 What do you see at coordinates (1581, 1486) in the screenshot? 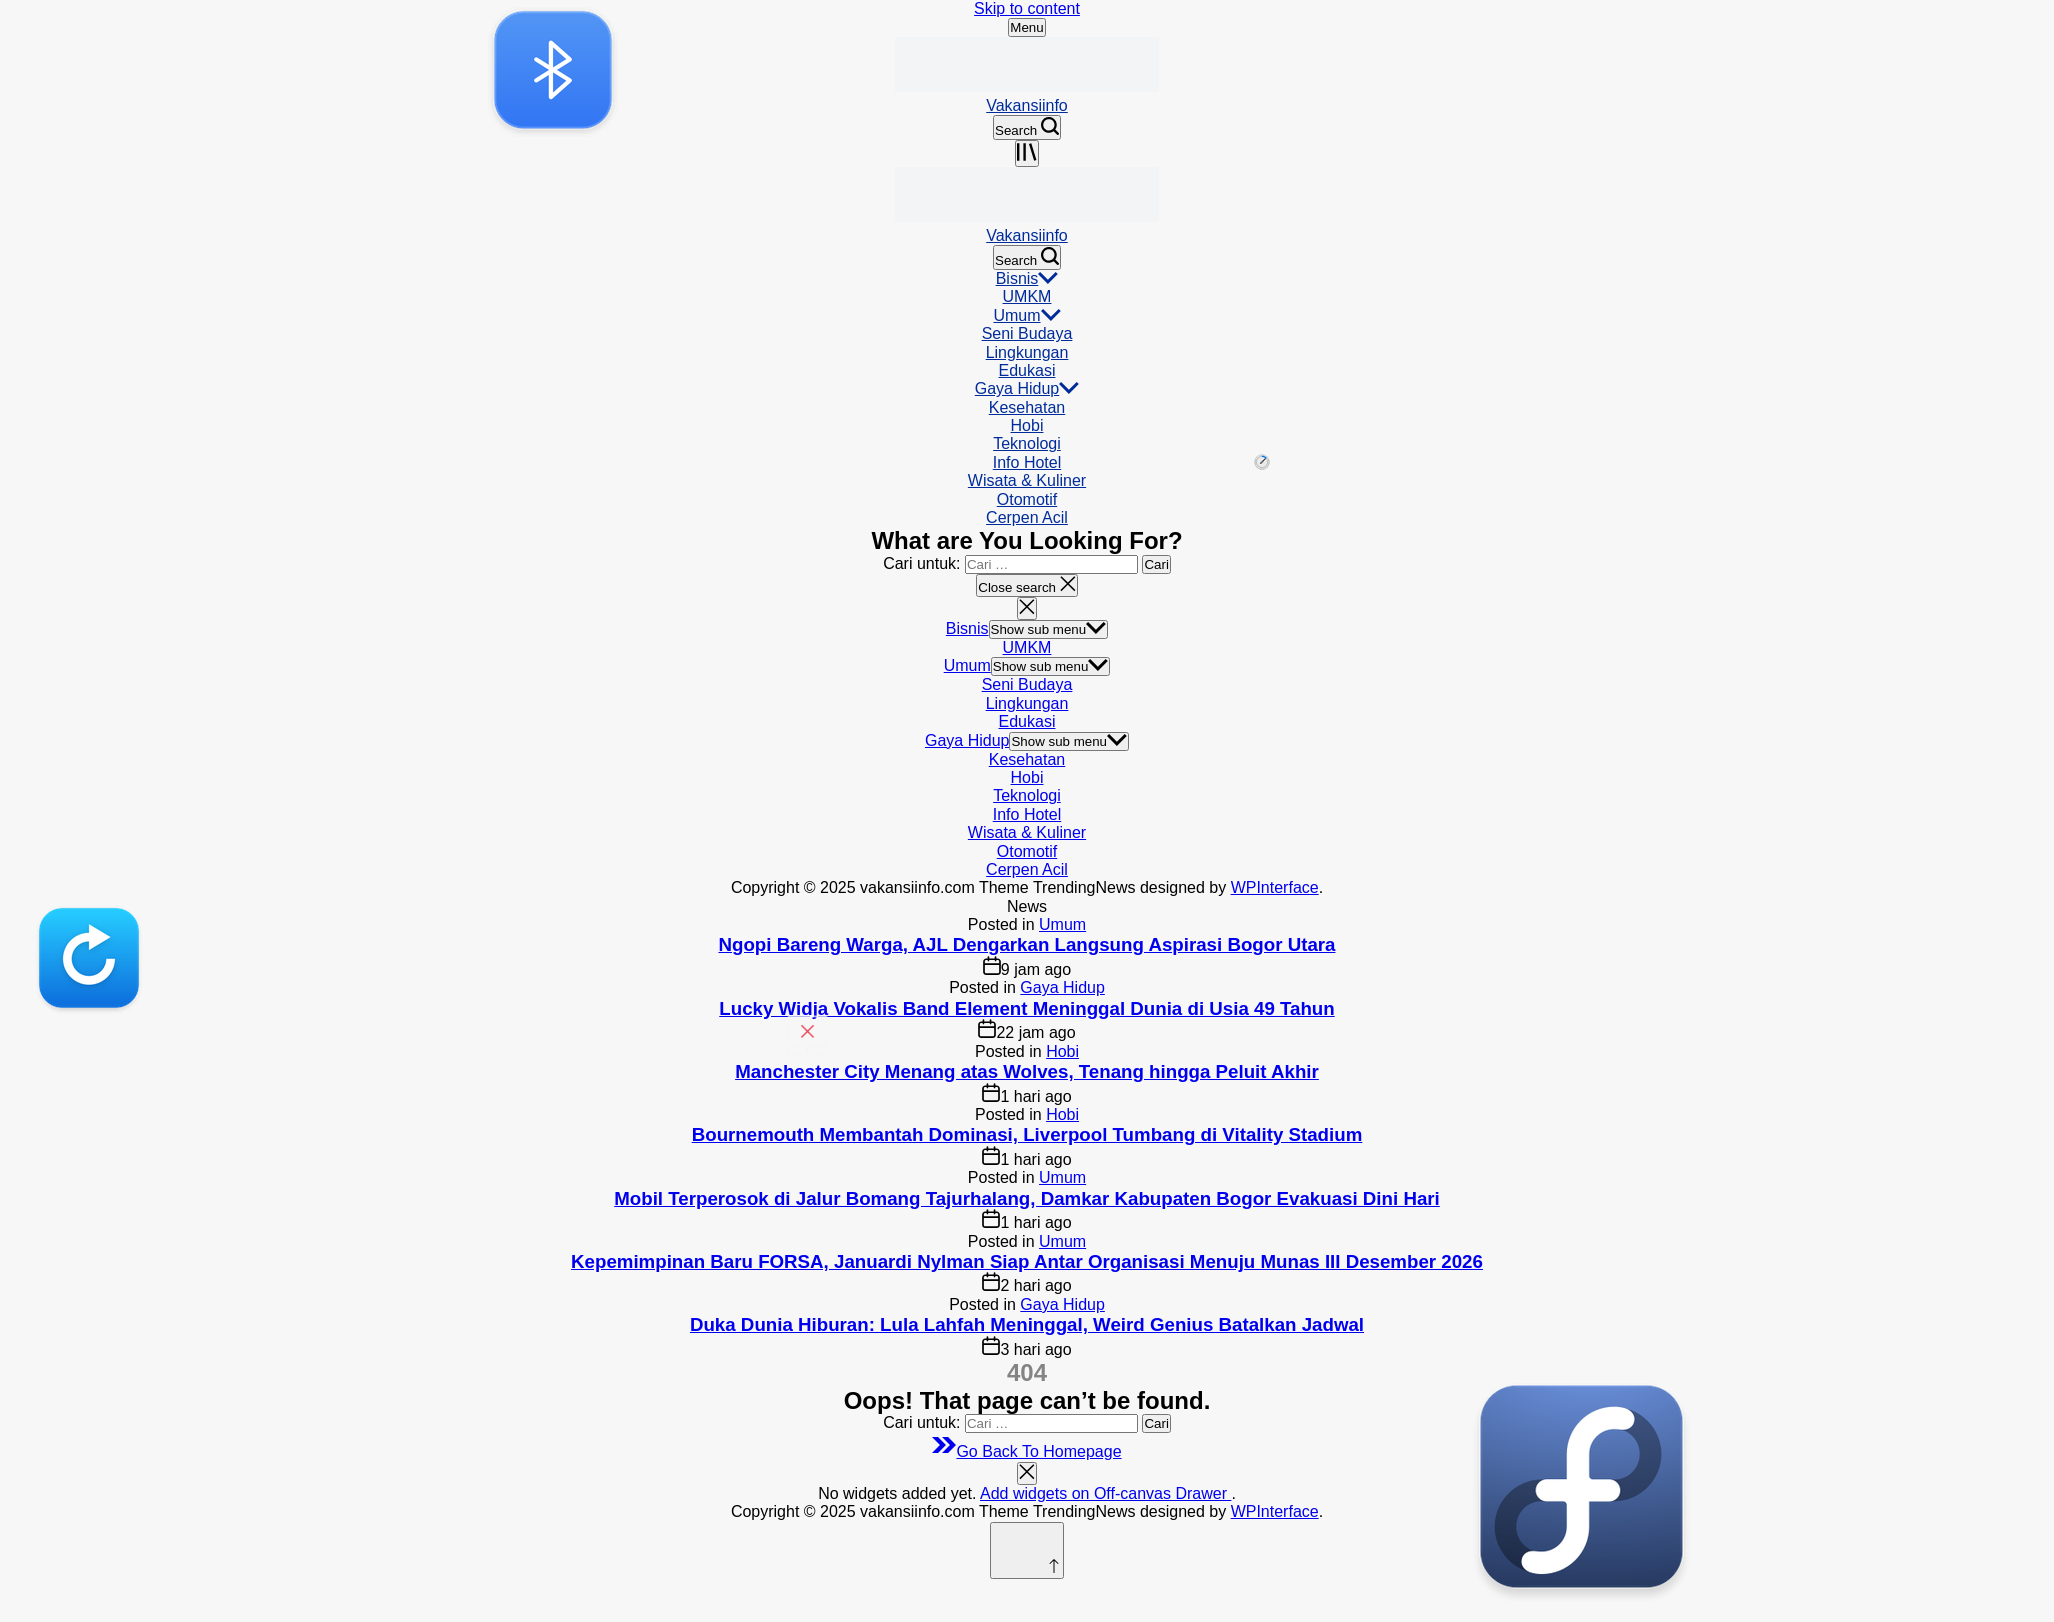
I see `open the fedora linux application` at bounding box center [1581, 1486].